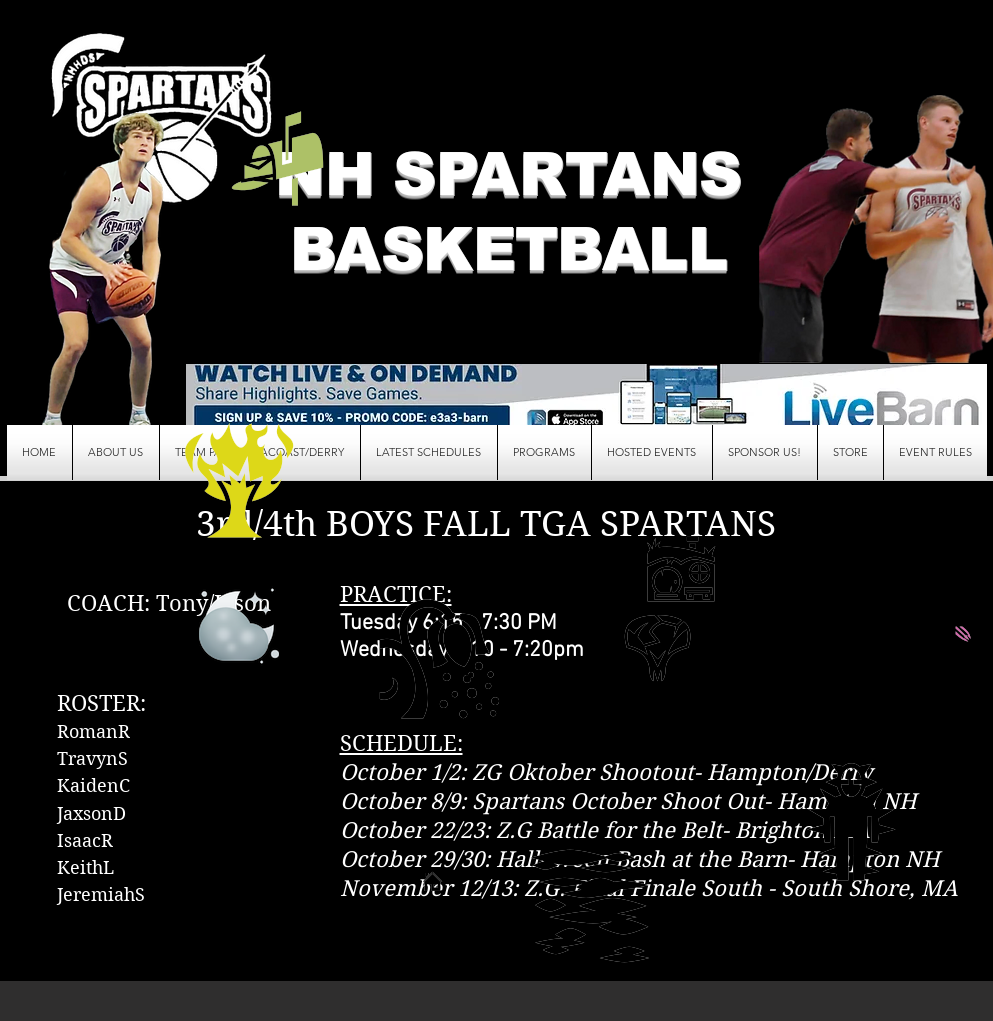 Image resolution: width=993 pixels, height=1021 pixels. I want to click on navigate to home screen, so click(432, 881).